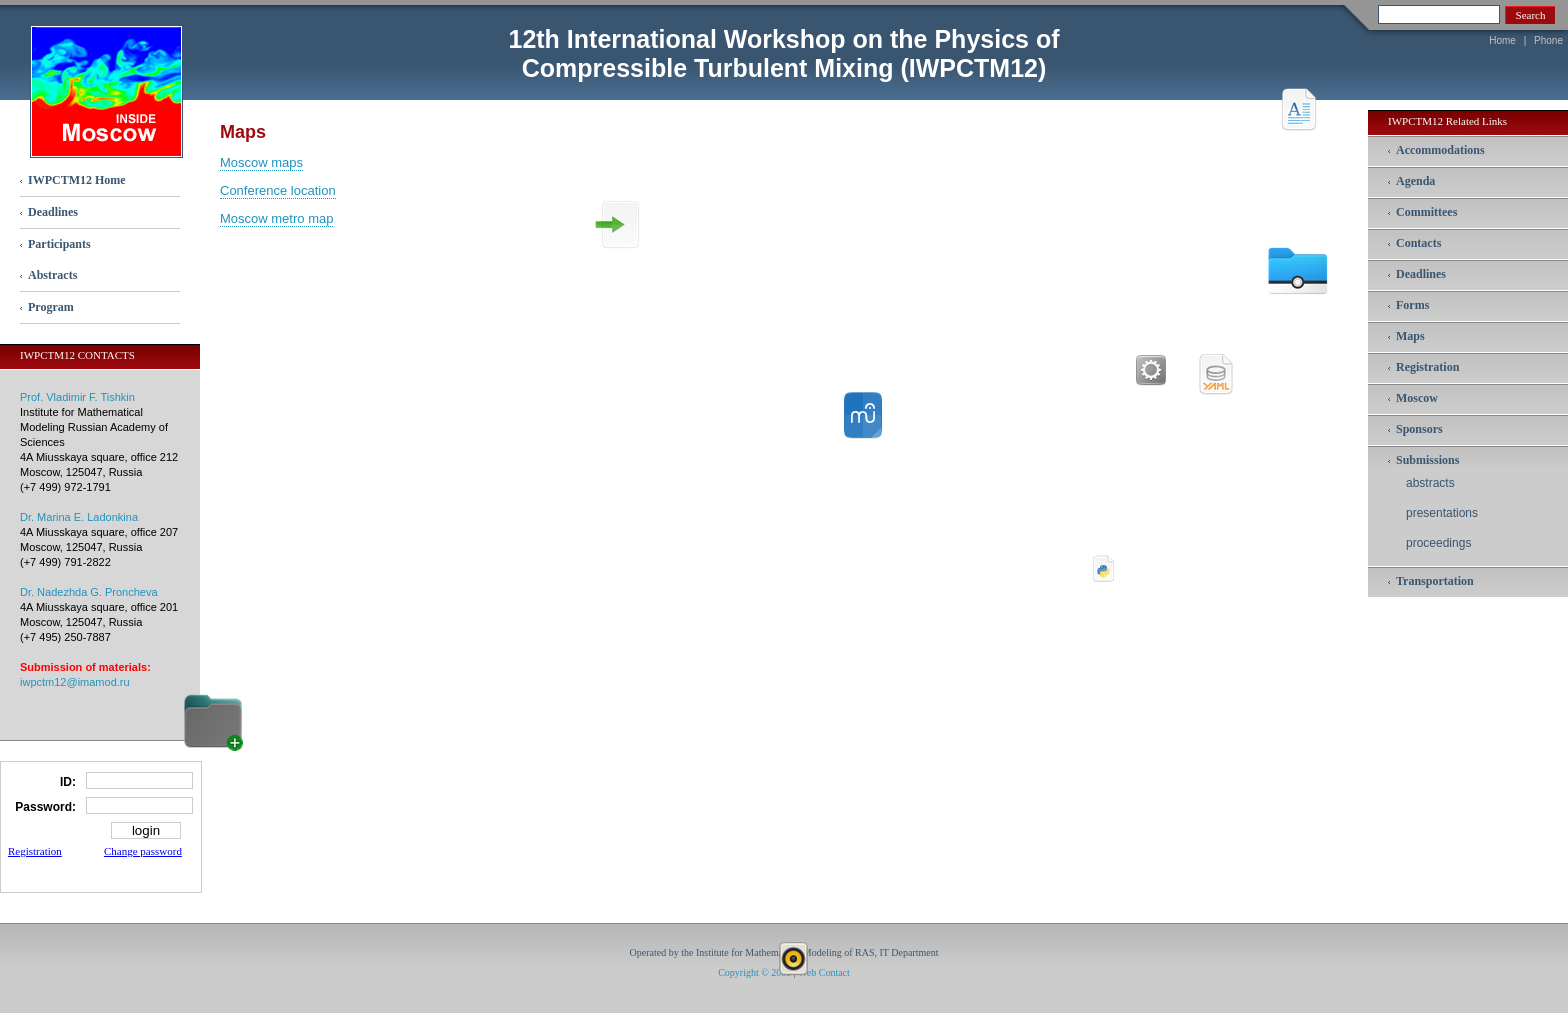 Image resolution: width=1568 pixels, height=1013 pixels. Describe the element at coordinates (1151, 370) in the screenshot. I see `shared library file type indicator` at that location.